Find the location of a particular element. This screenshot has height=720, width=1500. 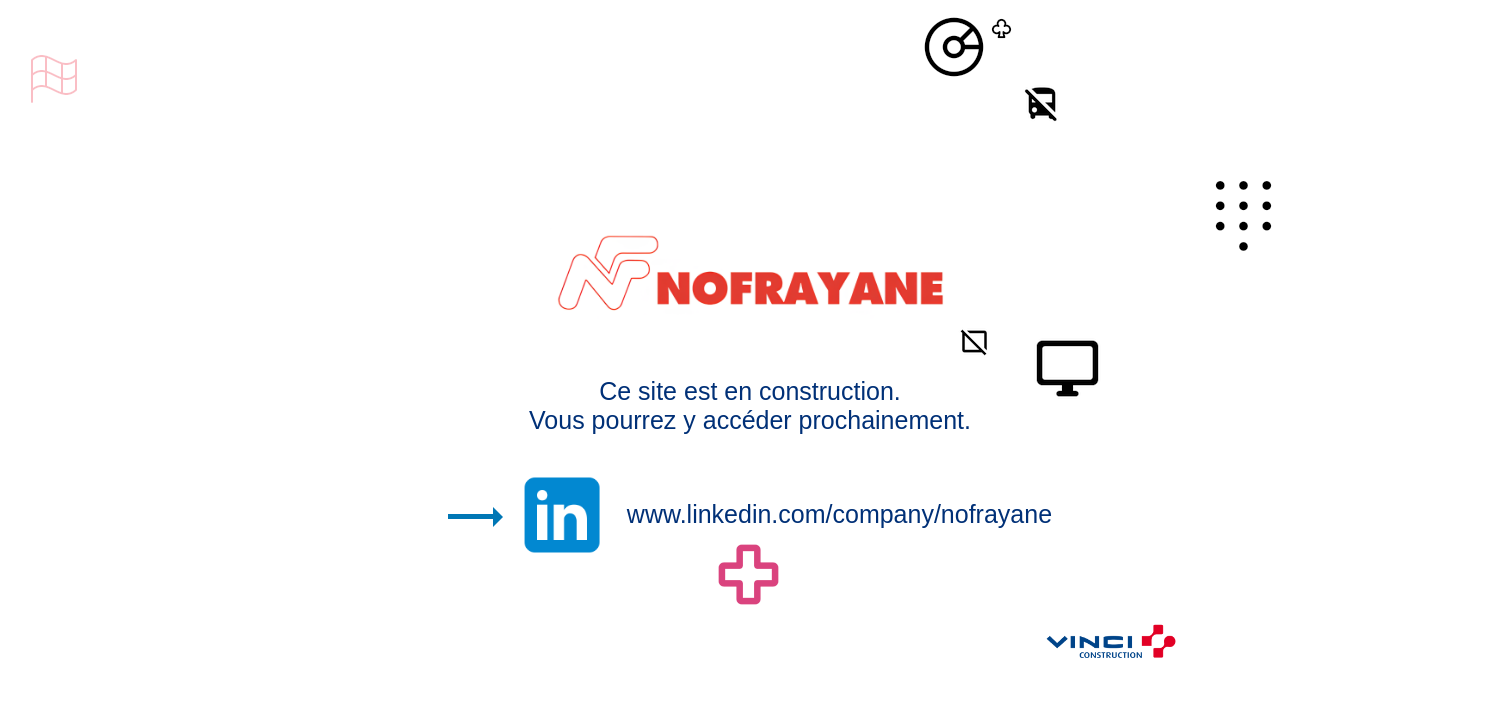

indicates browser not supported for this feature is located at coordinates (974, 341).